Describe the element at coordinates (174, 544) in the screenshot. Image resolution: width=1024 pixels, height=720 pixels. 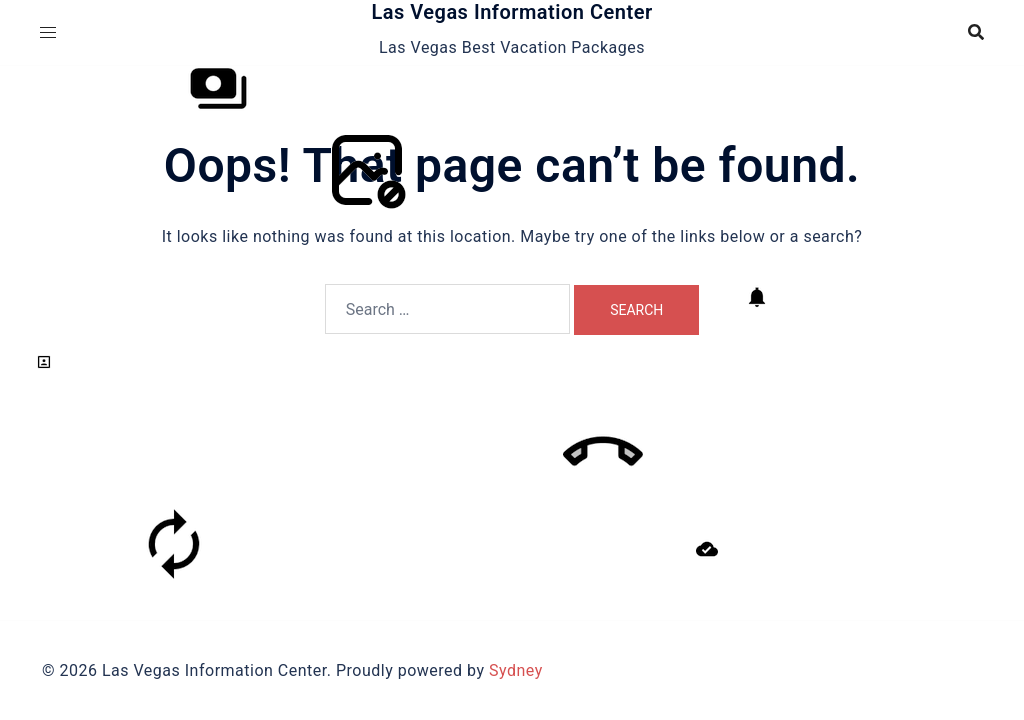
I see `refresh or reload content` at that location.